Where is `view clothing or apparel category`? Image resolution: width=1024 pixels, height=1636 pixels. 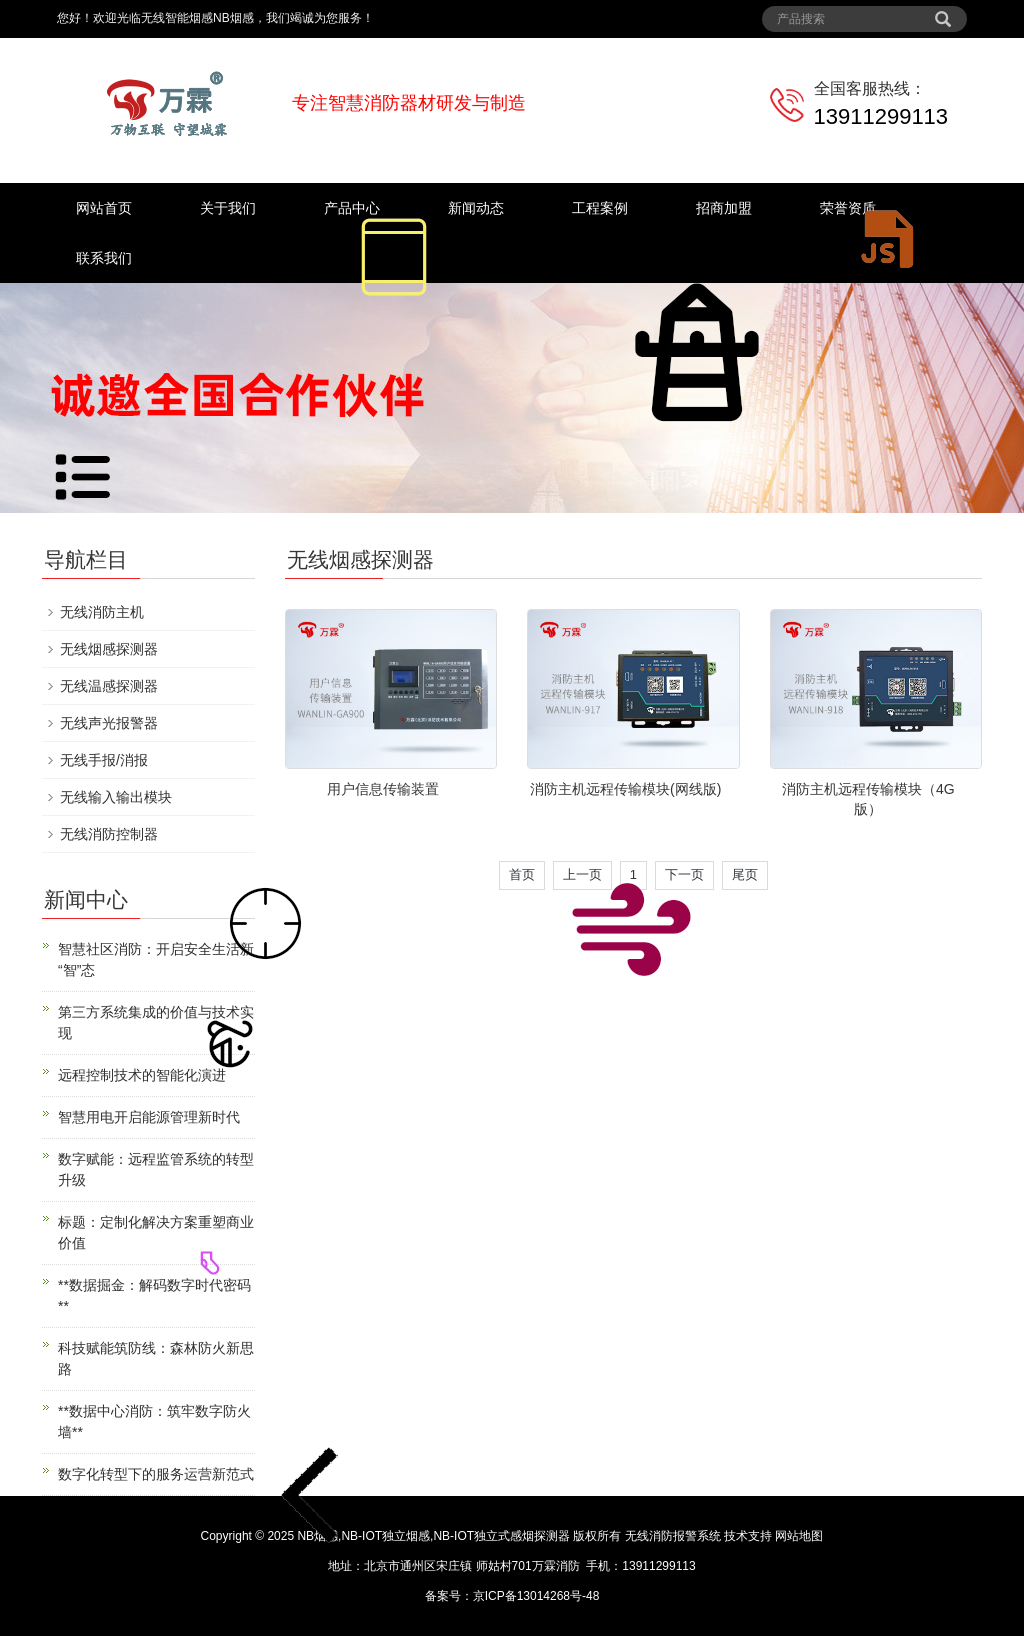
view clothing or apparel category is located at coordinates (210, 1263).